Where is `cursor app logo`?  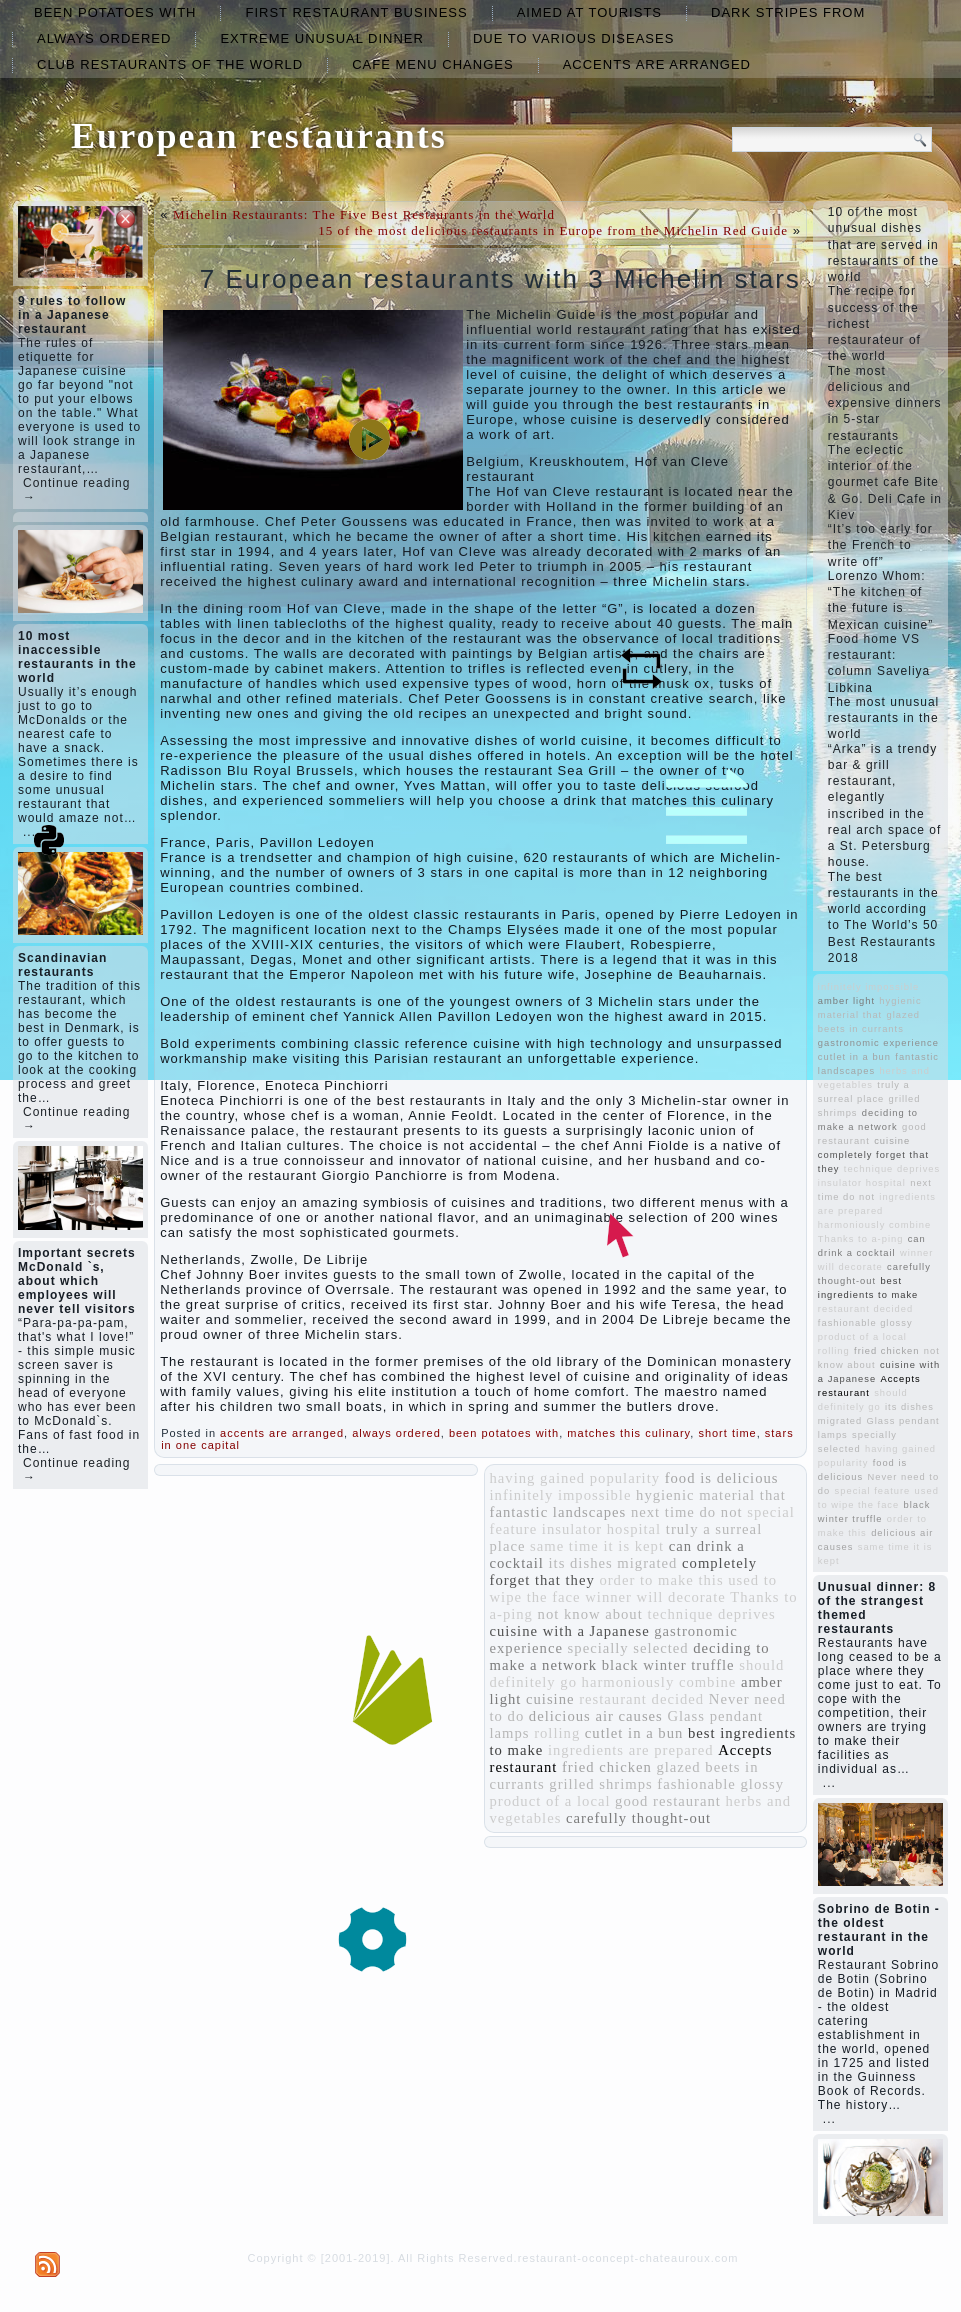
cursor app logo is located at coordinates (618, 1236).